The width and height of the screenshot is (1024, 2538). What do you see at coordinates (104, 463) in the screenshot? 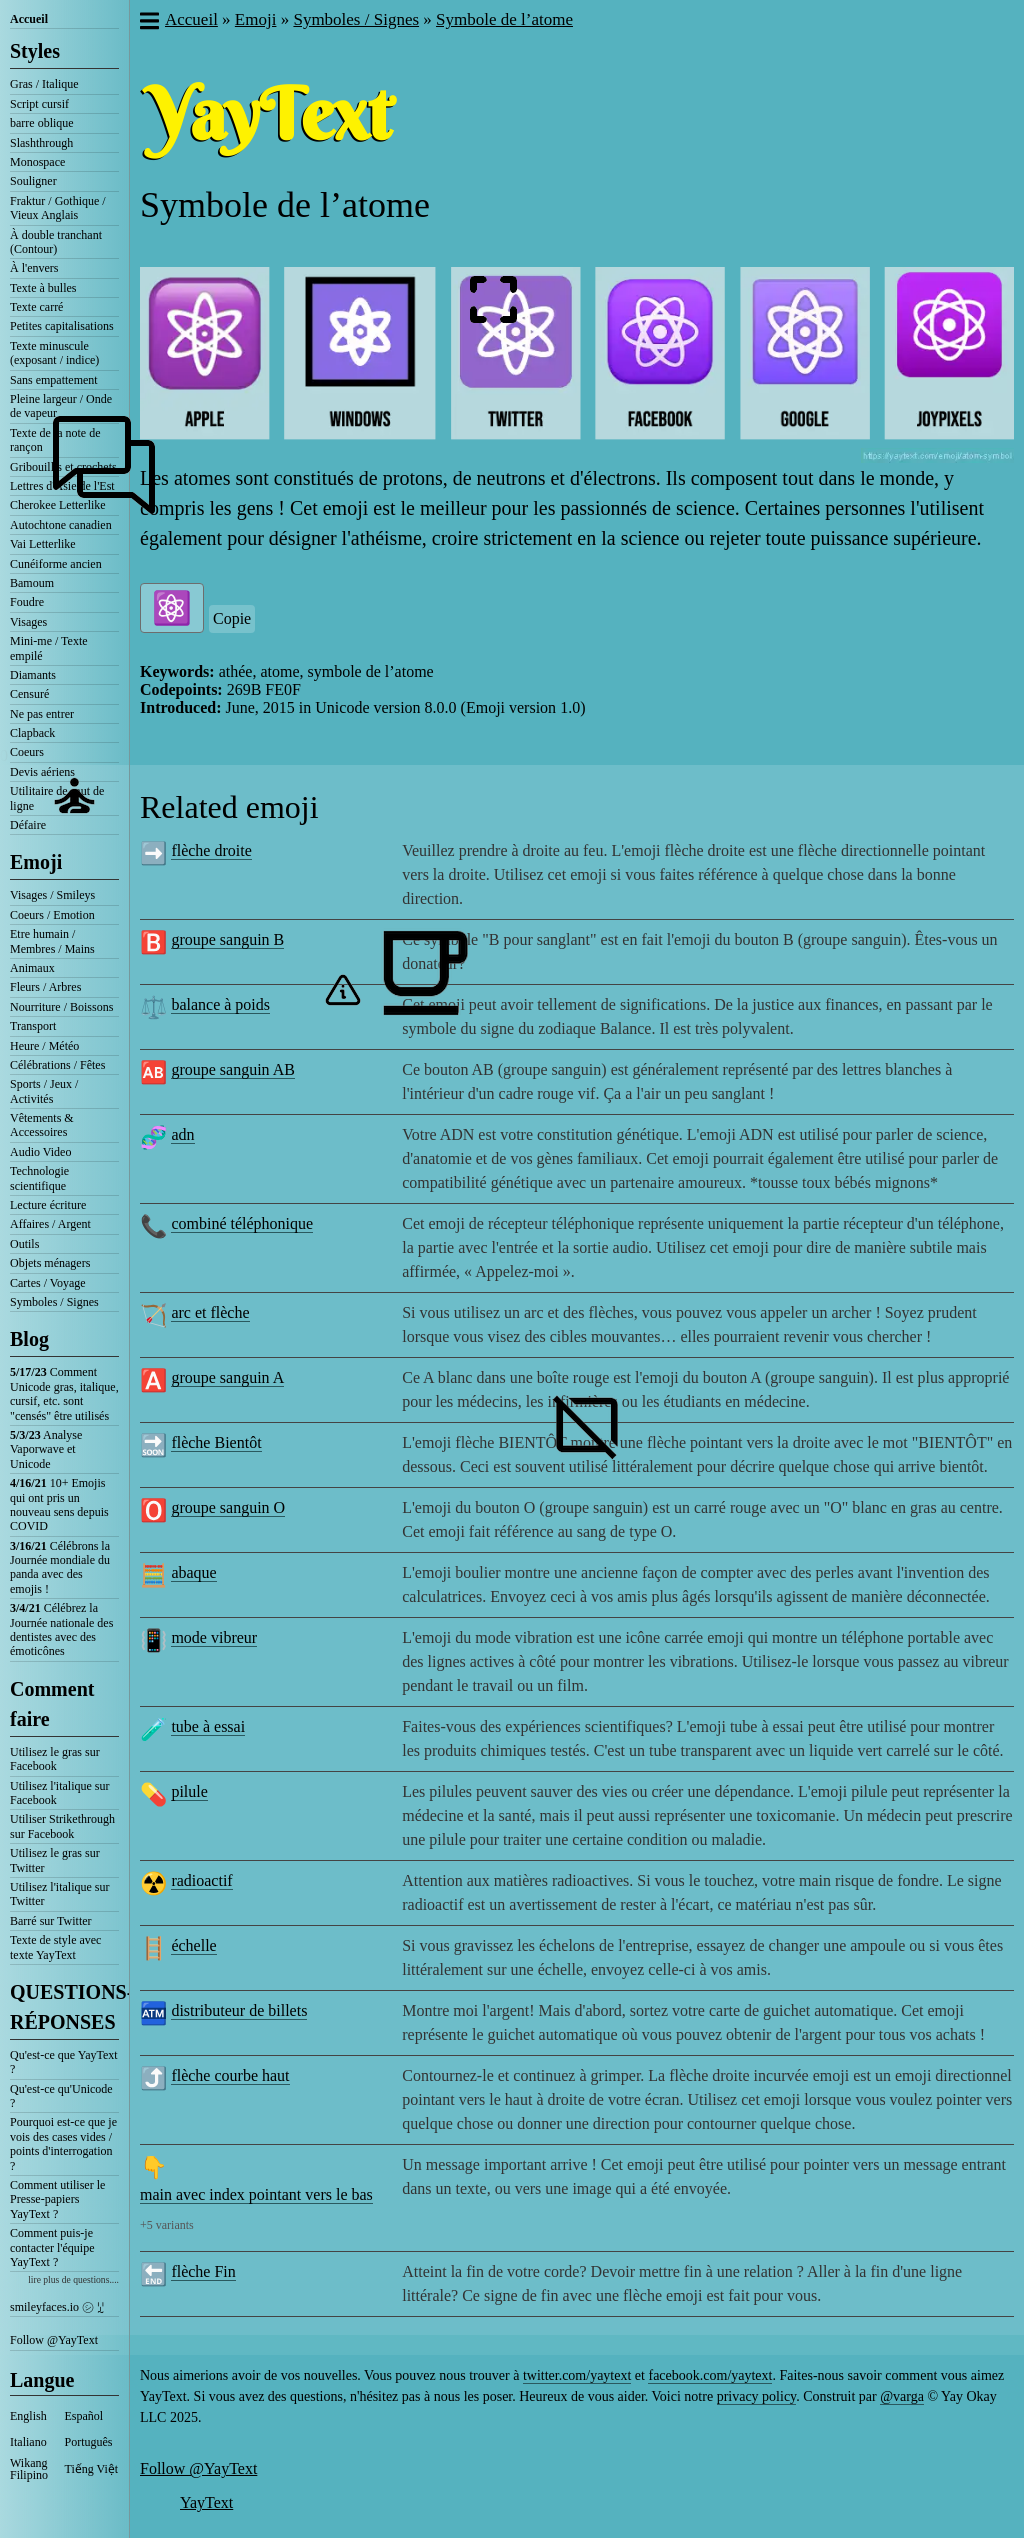
I see `open your conversations` at bounding box center [104, 463].